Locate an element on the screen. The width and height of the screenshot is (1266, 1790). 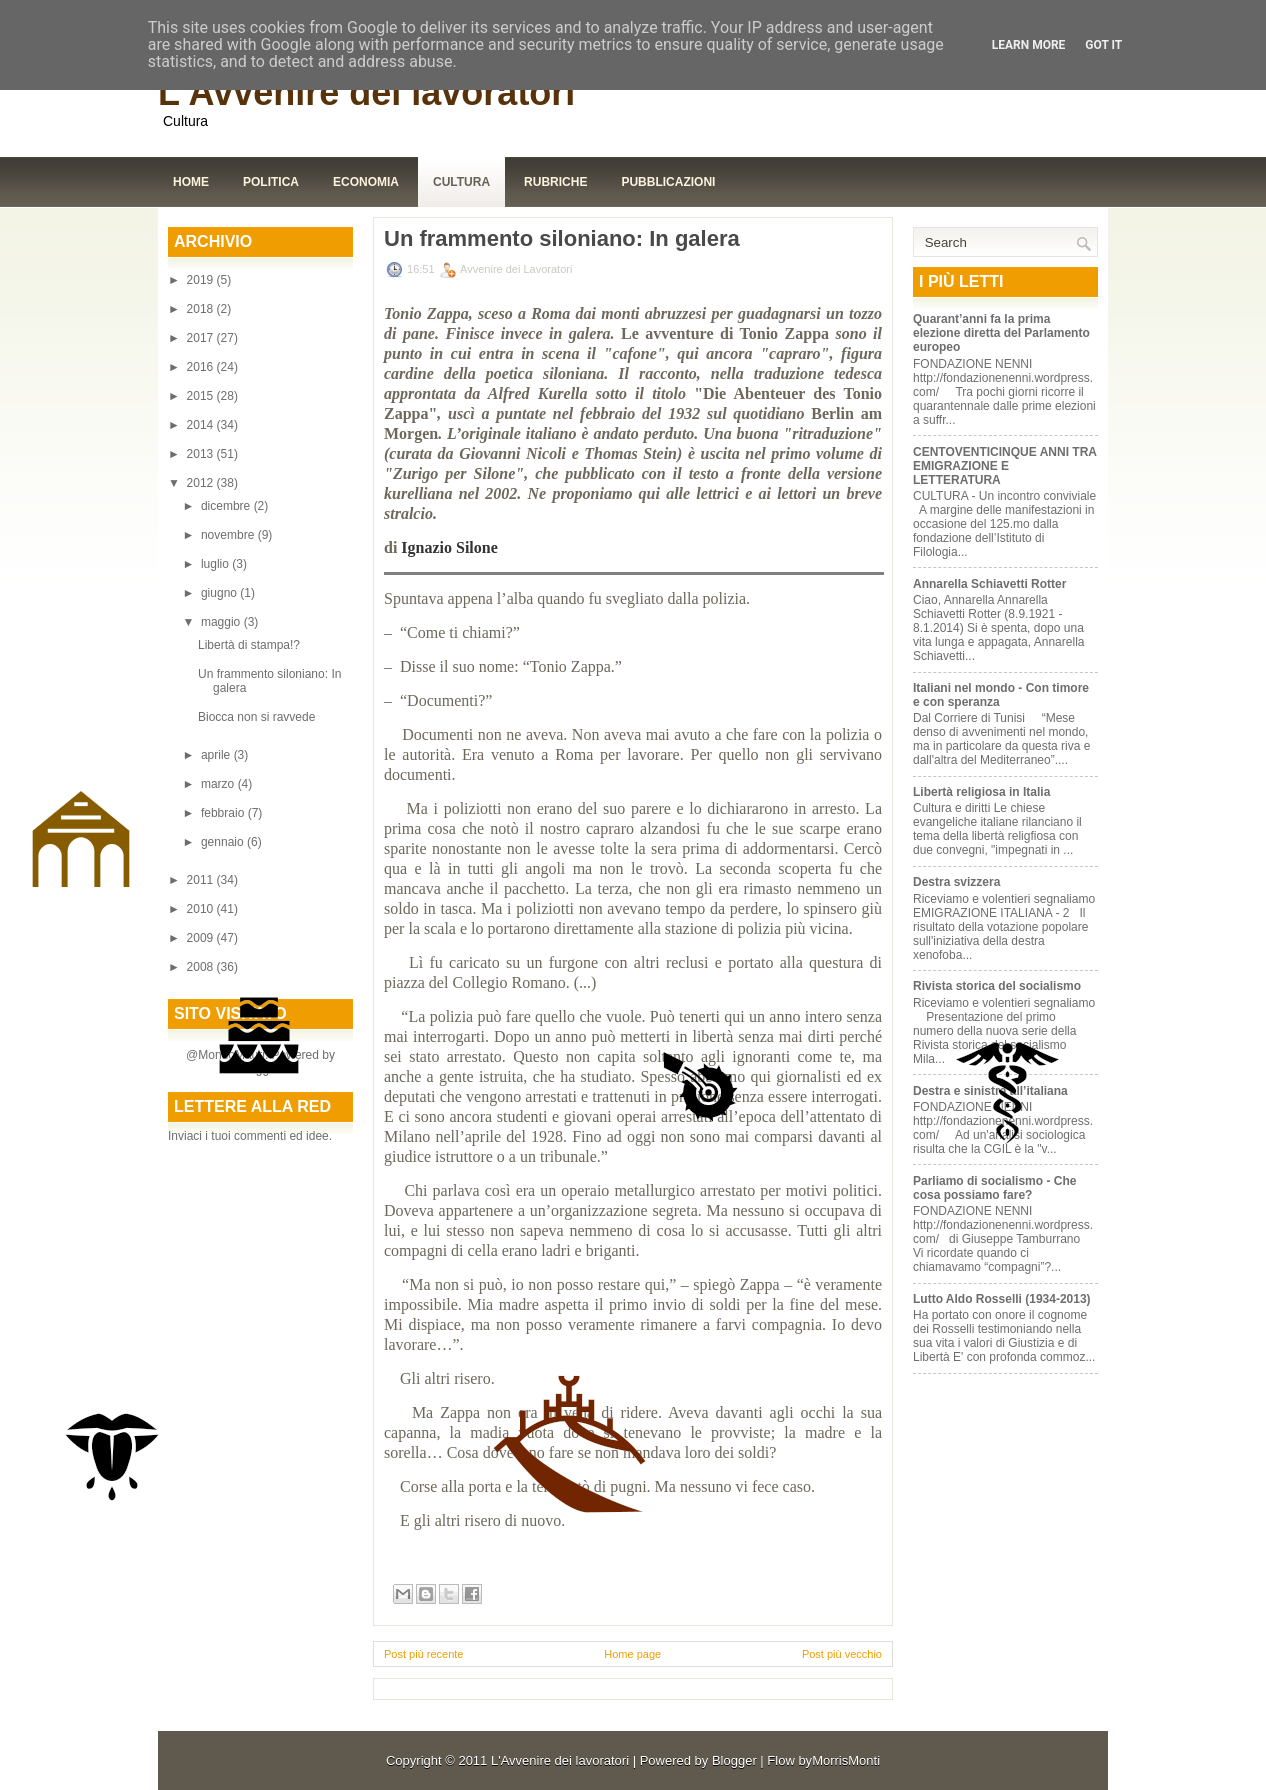
access health or medical features is located at coordinates (1007, 1093).